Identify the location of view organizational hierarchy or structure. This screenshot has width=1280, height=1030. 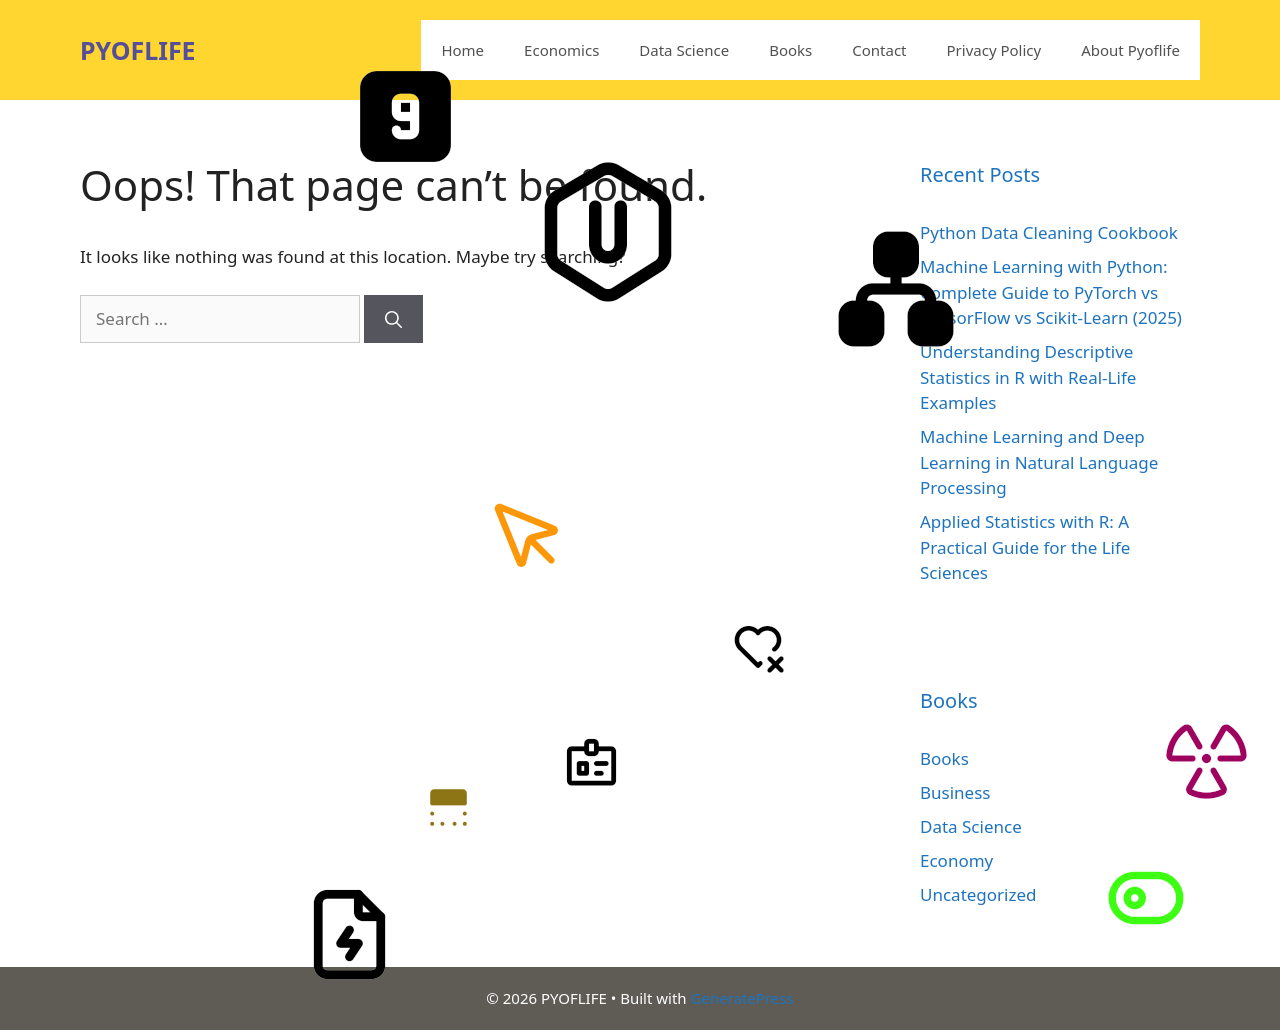
(896, 289).